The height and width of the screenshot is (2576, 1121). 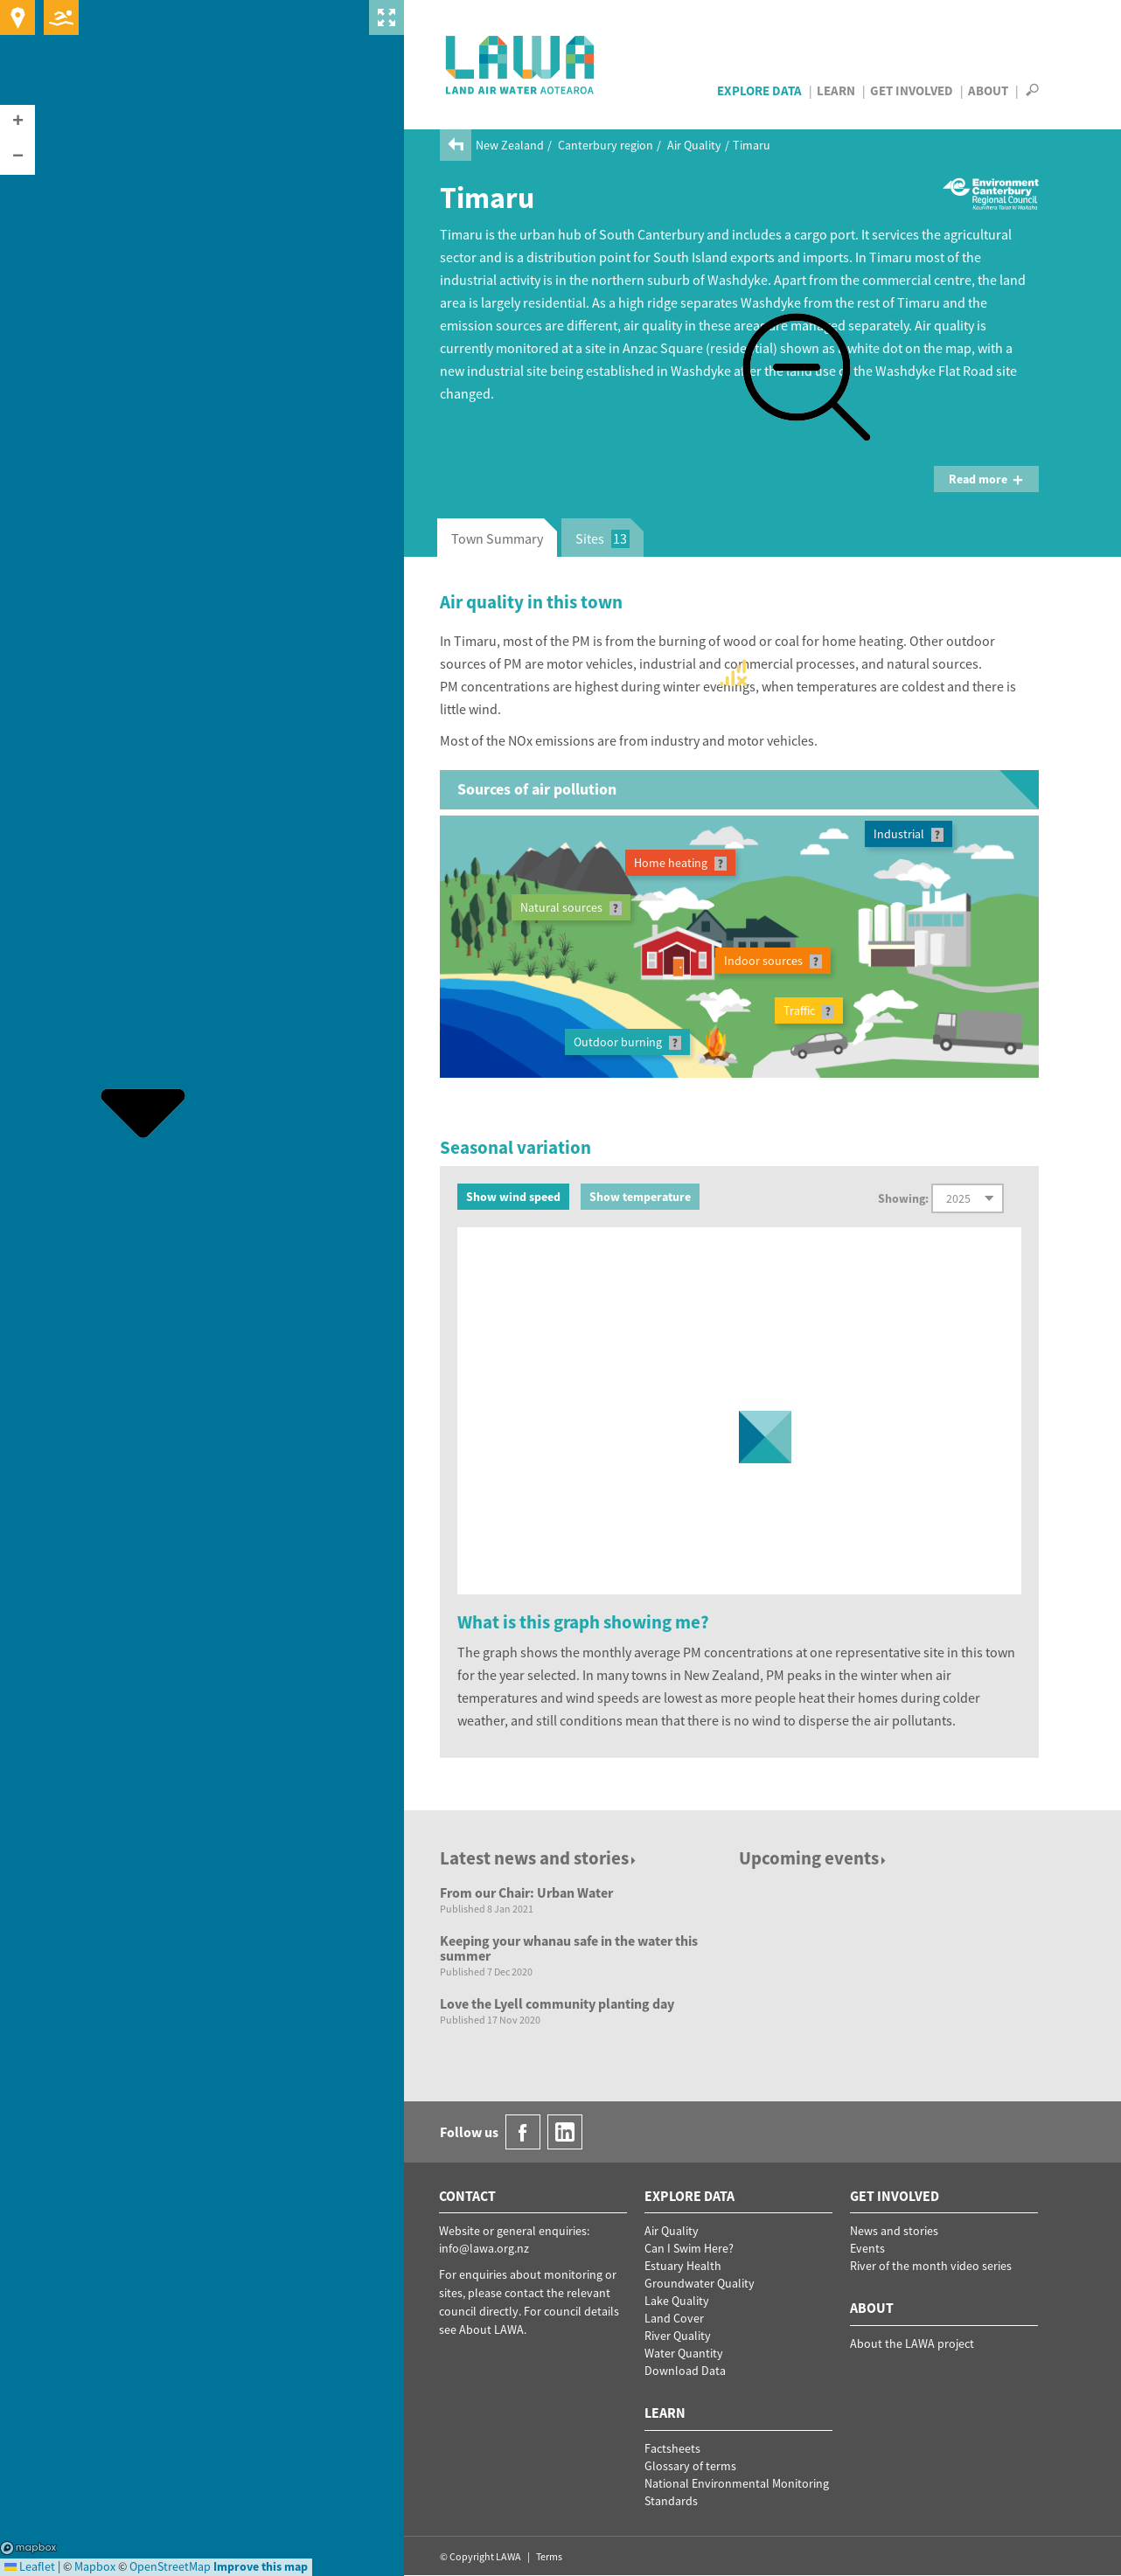 I want to click on zoom out, so click(x=806, y=377).